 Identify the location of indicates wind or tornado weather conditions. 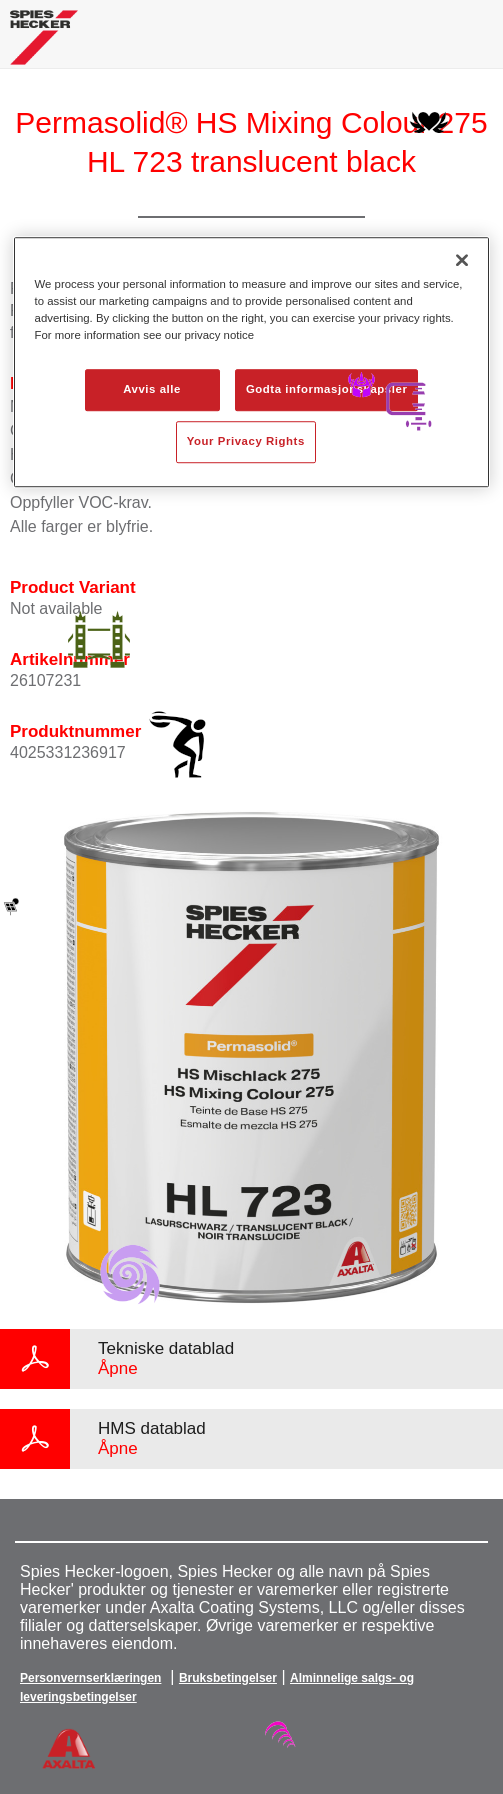
(280, 1735).